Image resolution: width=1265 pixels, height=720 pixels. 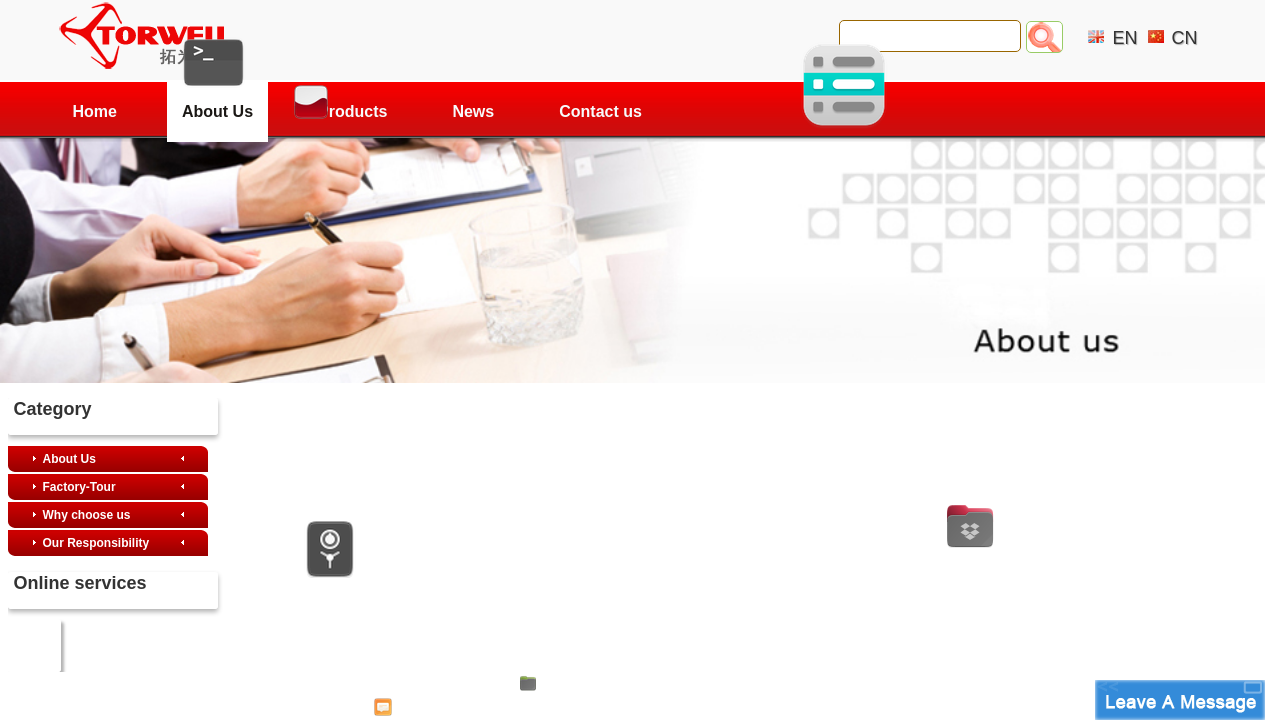 I want to click on open the backups application, so click(x=330, y=549).